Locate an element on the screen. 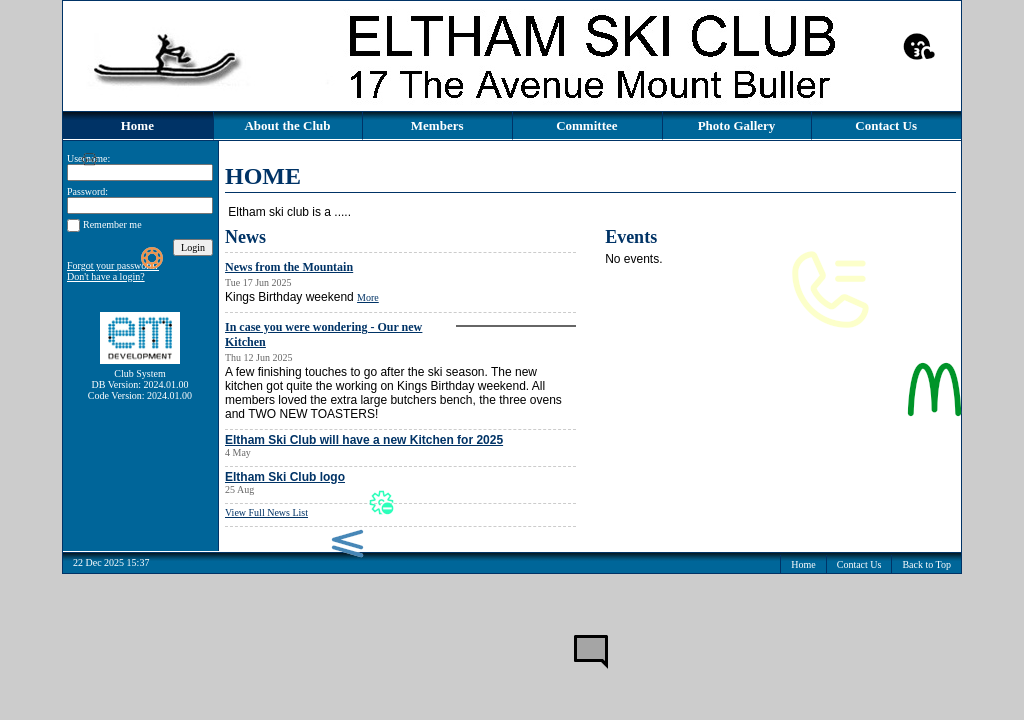  view contact list or phone directory is located at coordinates (832, 288).